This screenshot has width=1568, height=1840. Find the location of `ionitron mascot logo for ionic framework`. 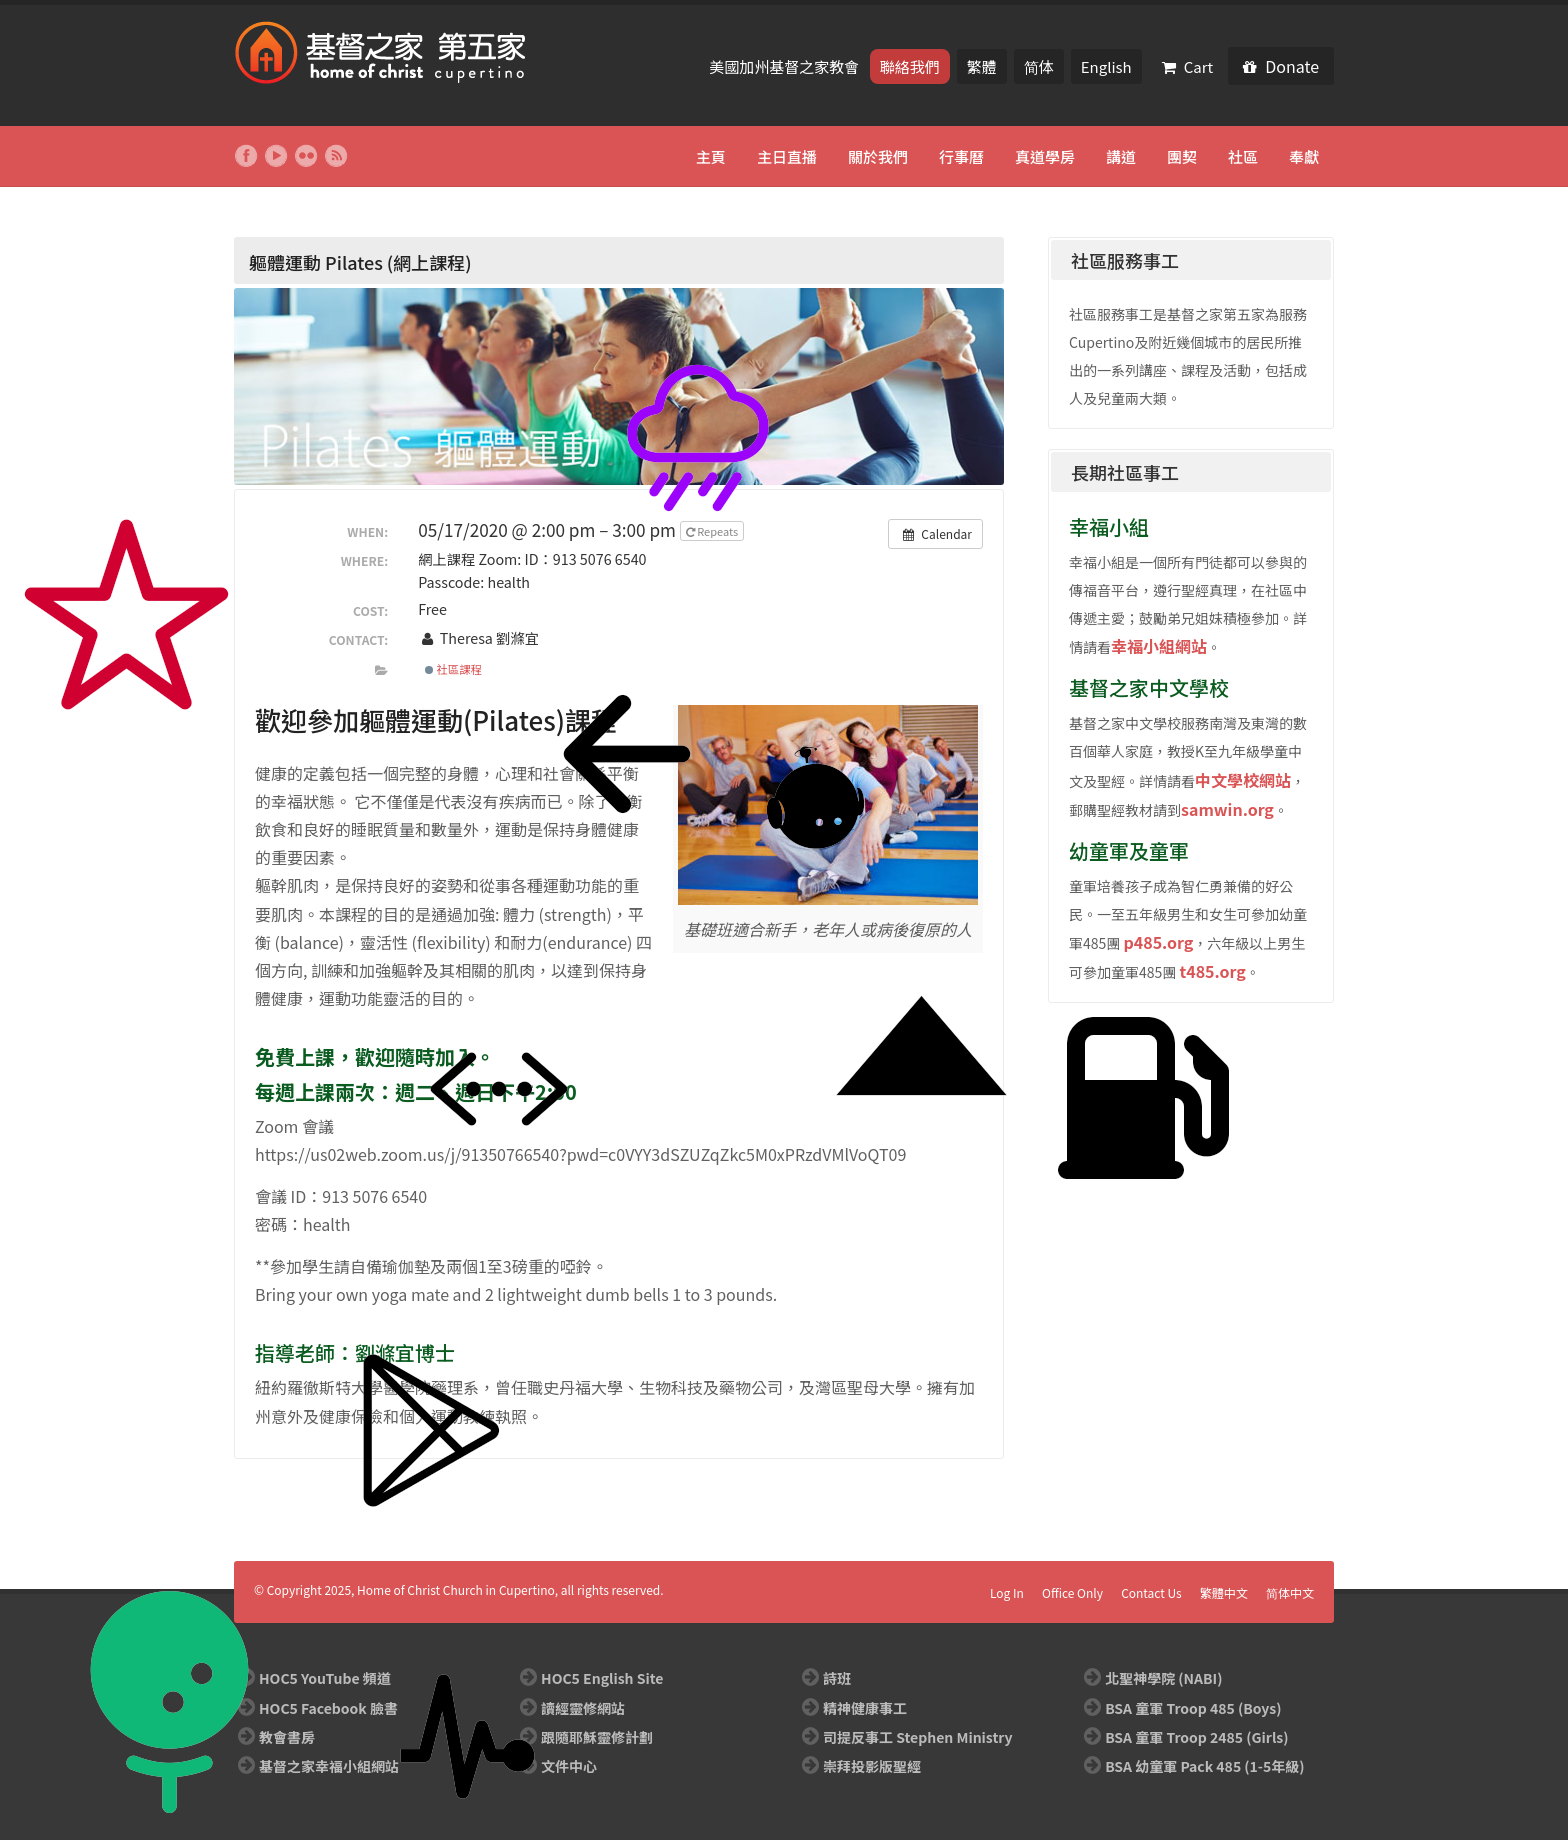

ionitron mascot logo for ionic framework is located at coordinates (815, 797).